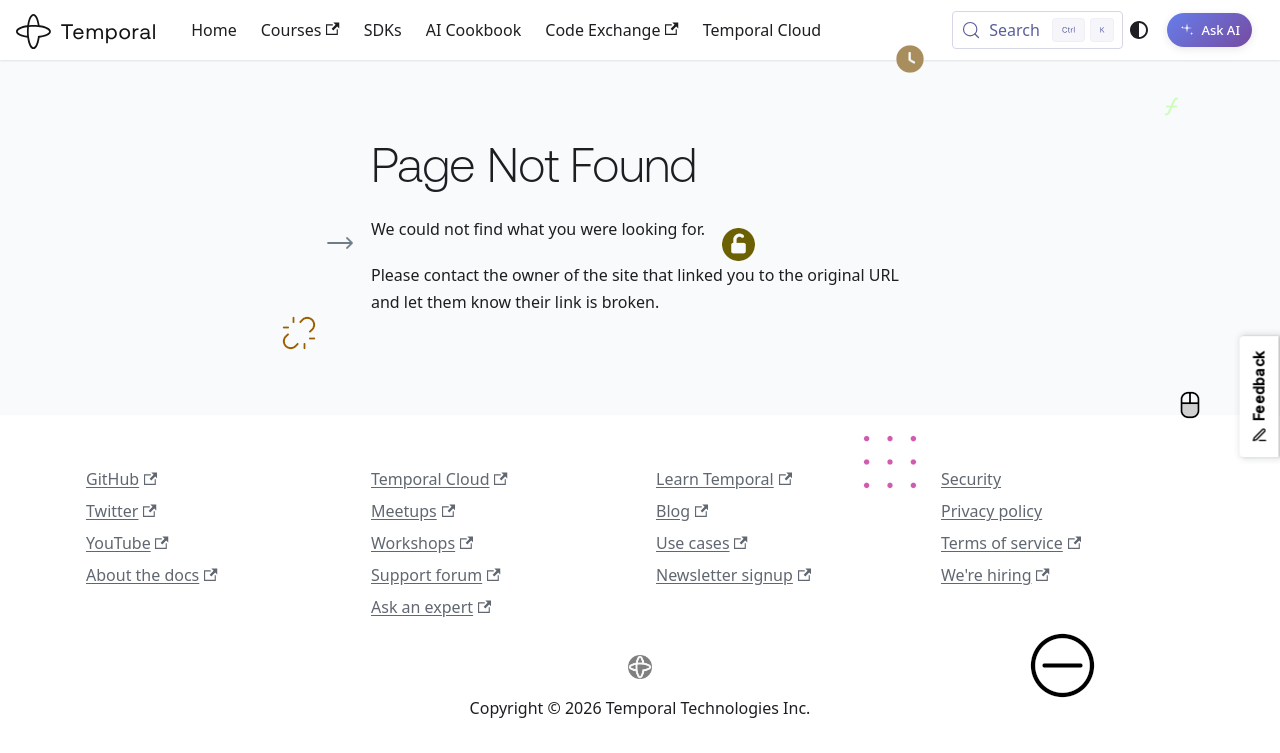 This screenshot has width=1280, height=753. What do you see at coordinates (1190, 405) in the screenshot?
I see `mouse input device indicator` at bounding box center [1190, 405].